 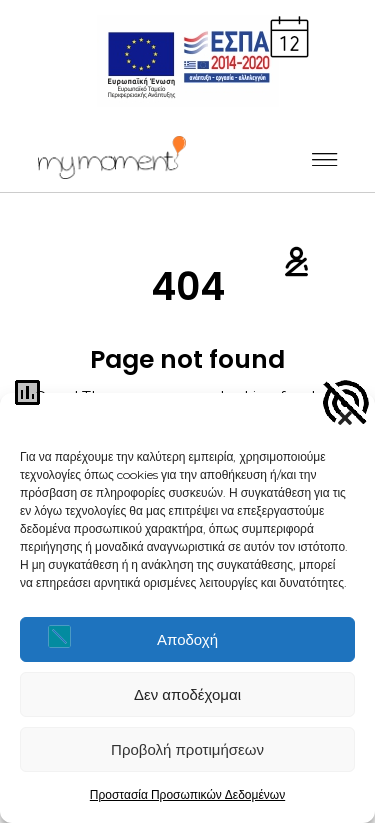 What do you see at coordinates (59, 636) in the screenshot?
I see `placeholder for missing or unavailable image content` at bounding box center [59, 636].